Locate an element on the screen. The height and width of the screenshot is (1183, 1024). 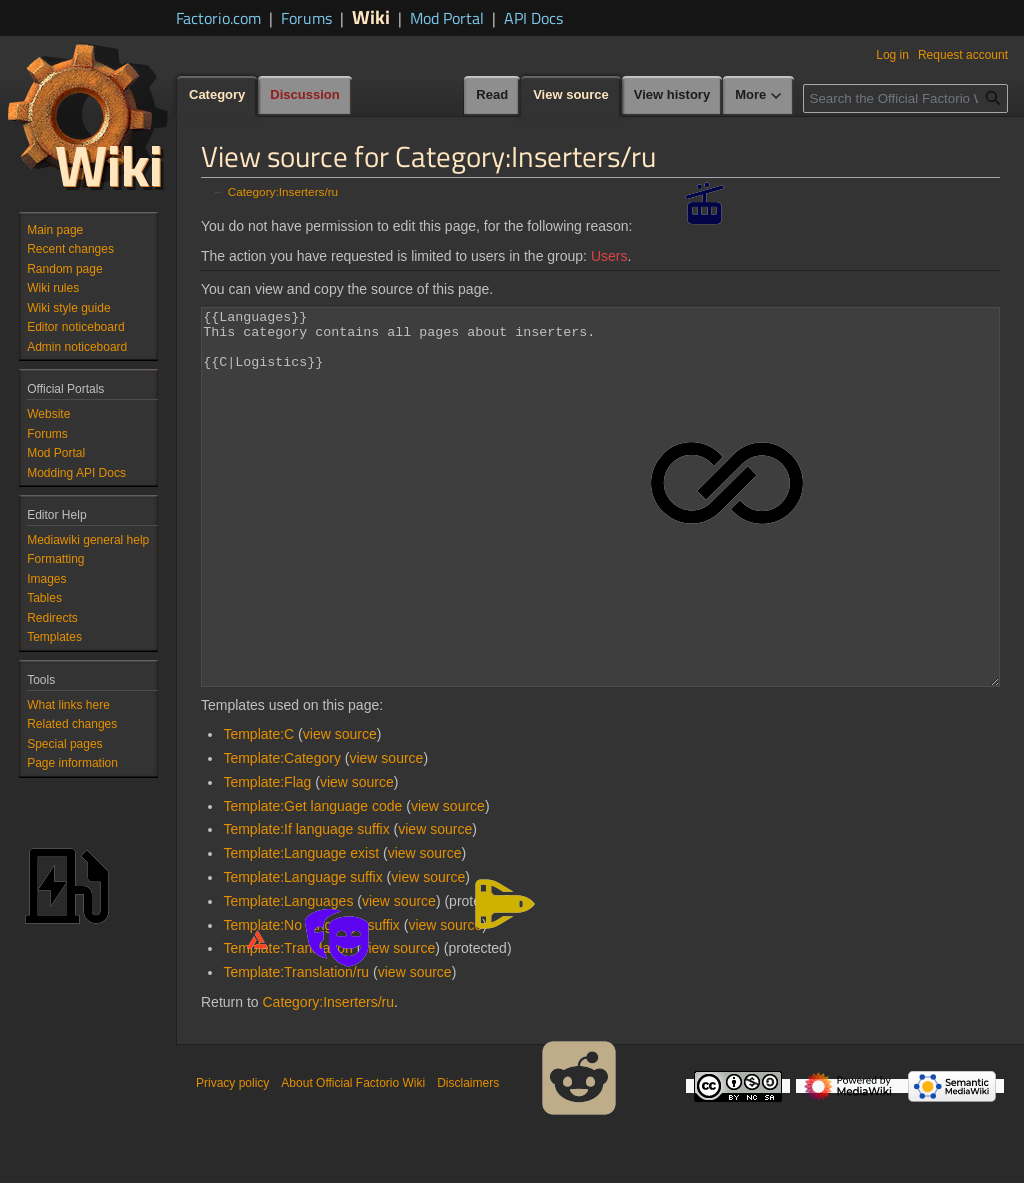
Alchemy blockchain development platform logo is located at coordinates (257, 939).